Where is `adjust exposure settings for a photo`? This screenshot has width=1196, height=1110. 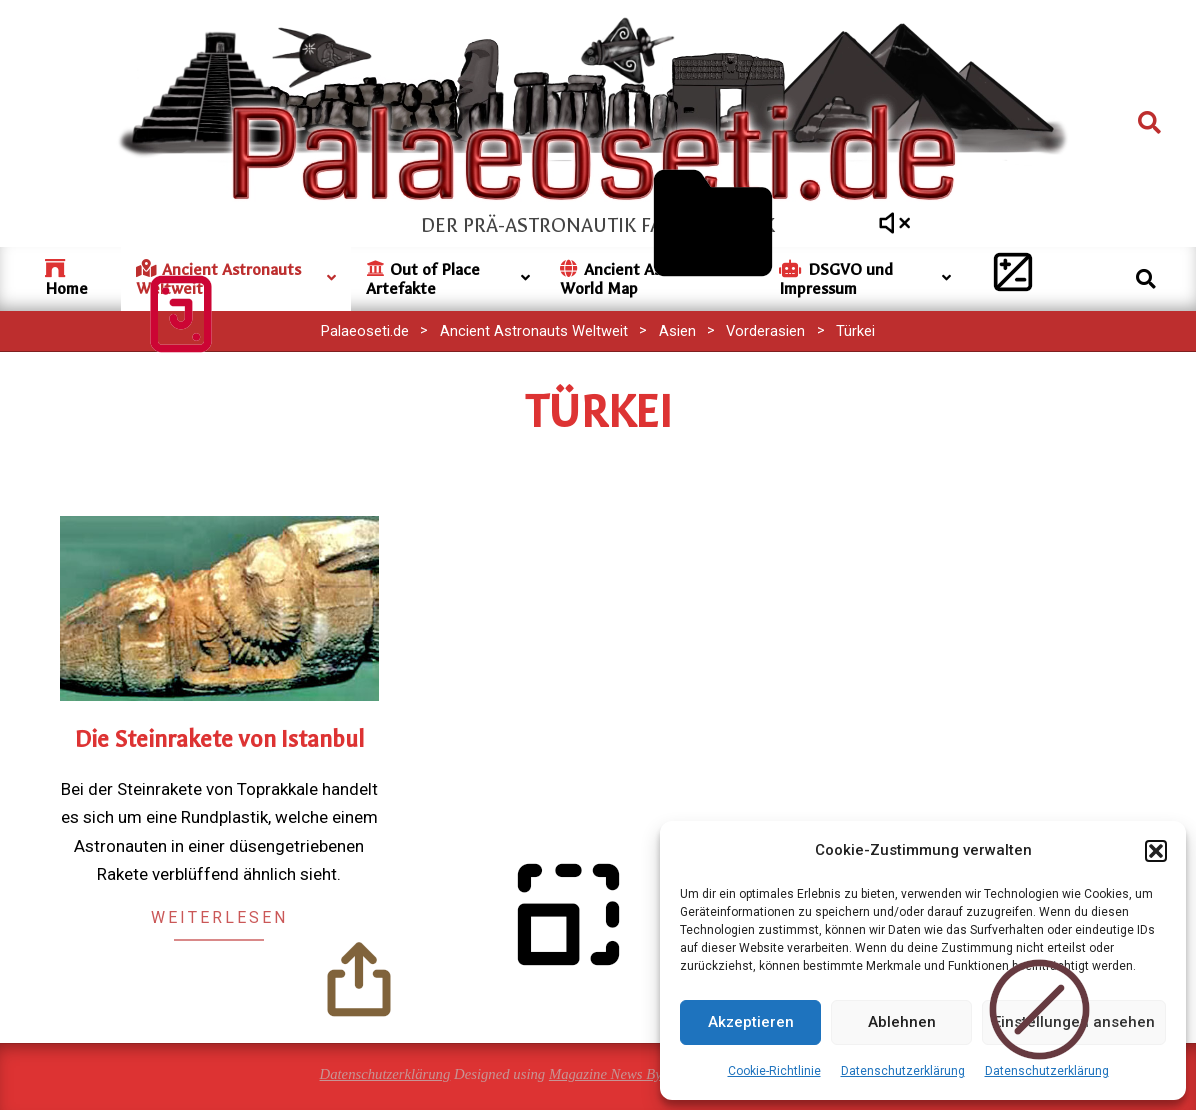
adjust exposure settings for a photo is located at coordinates (1013, 272).